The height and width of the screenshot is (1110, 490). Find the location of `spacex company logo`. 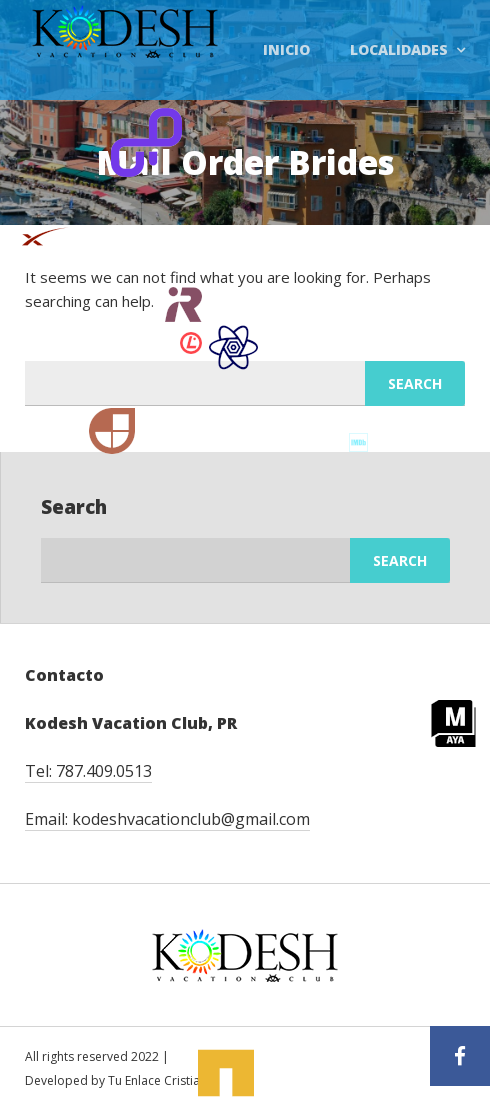

spacex company logo is located at coordinates (45, 236).